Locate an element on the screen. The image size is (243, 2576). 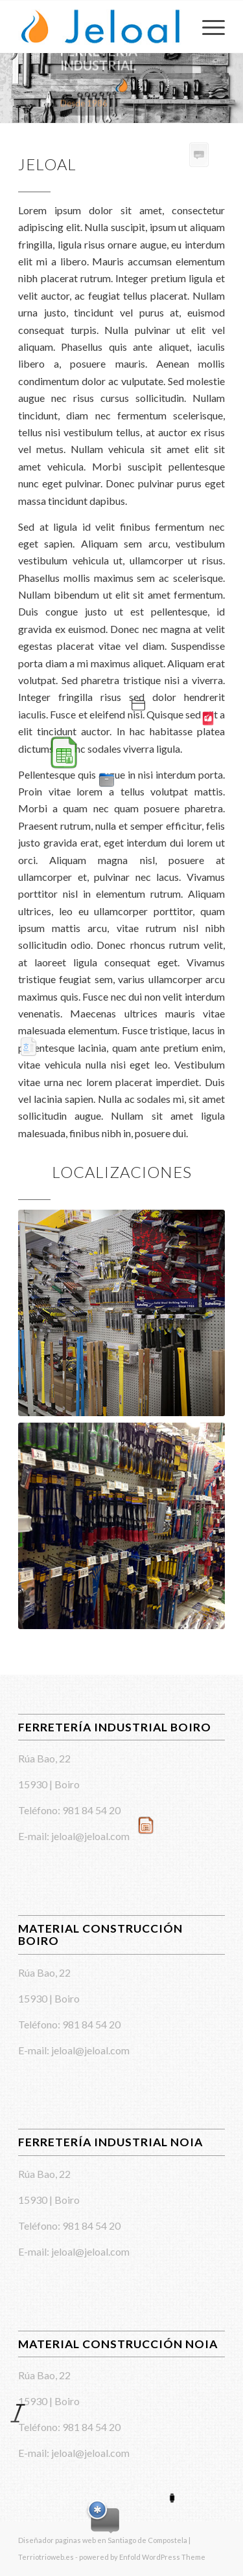
a microdvd subtitle file is located at coordinates (199, 155).